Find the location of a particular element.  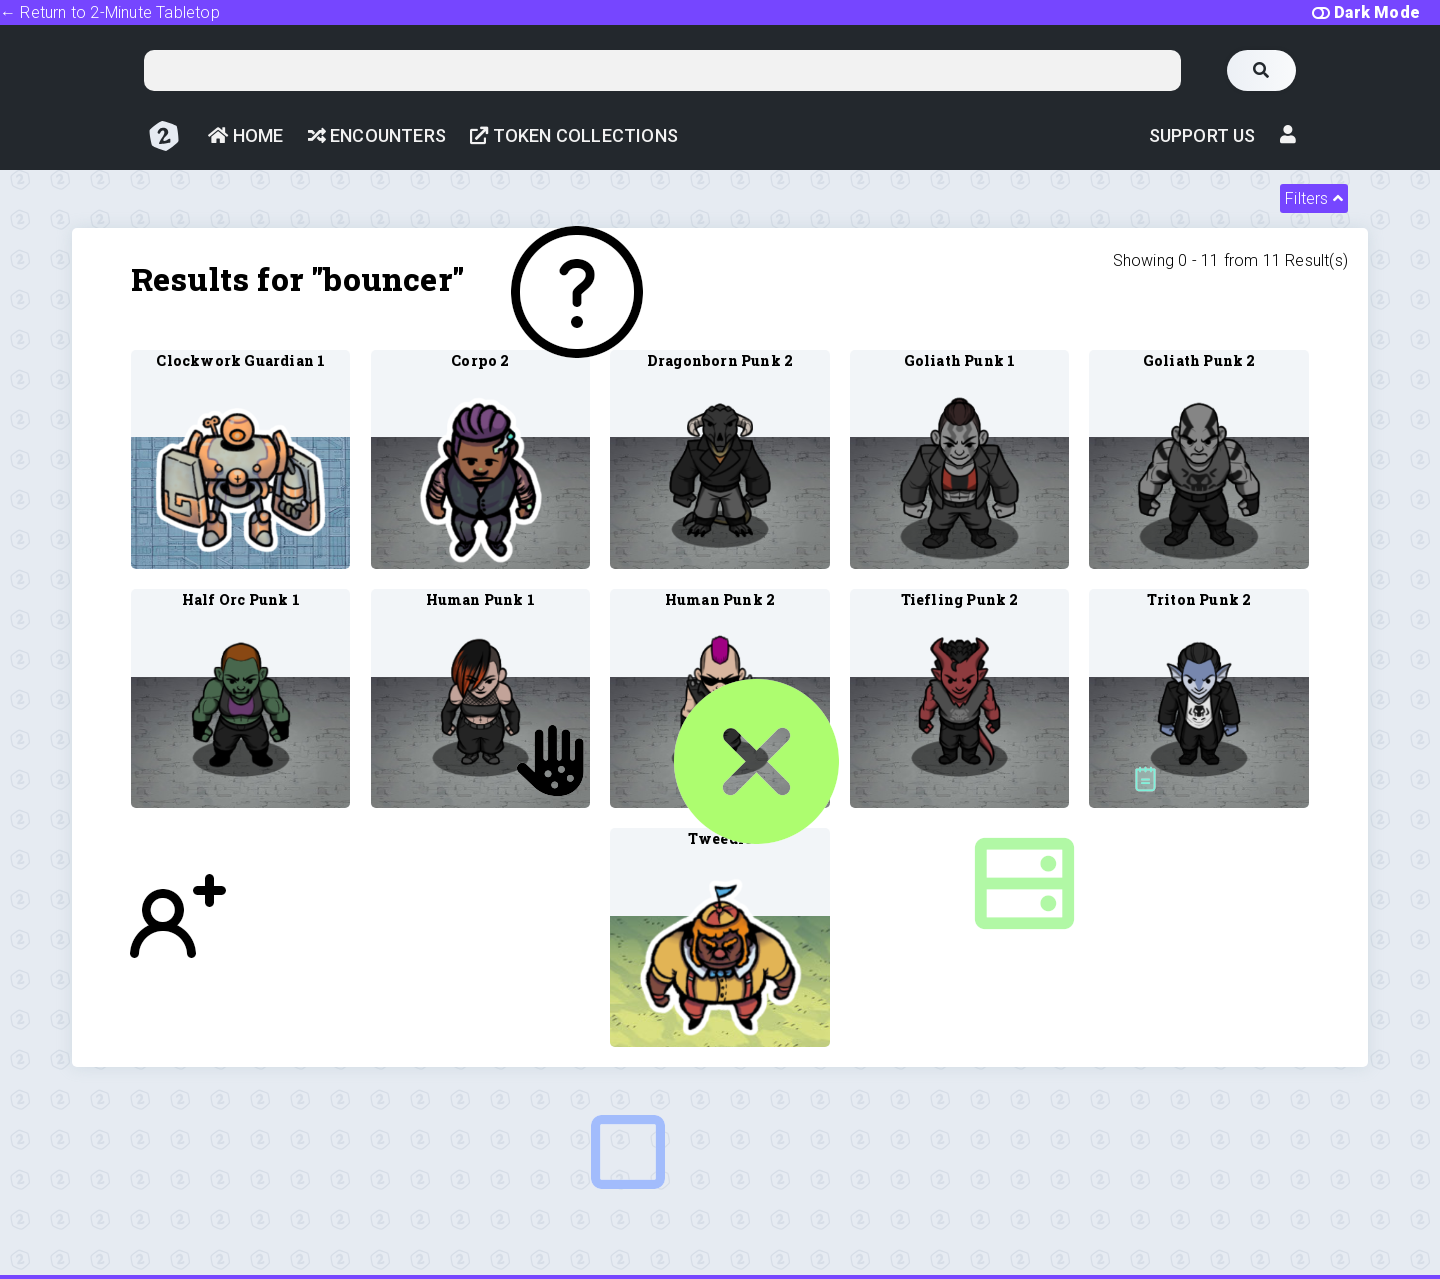

add a new contact or friend is located at coordinates (178, 922).